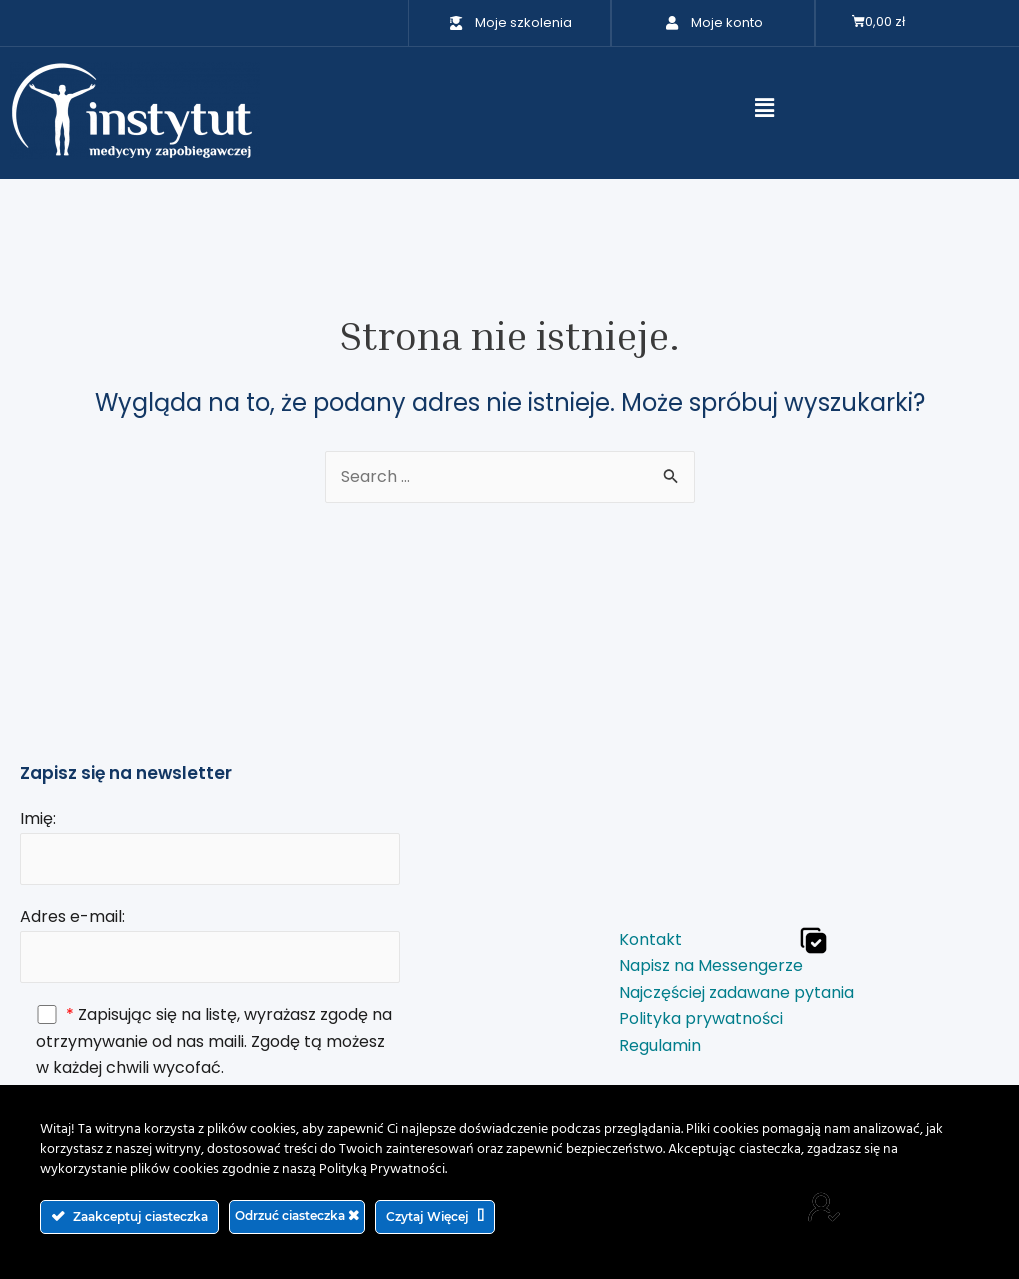 Image resolution: width=1019 pixels, height=1279 pixels. I want to click on content copied to clipboard successfully, so click(813, 940).